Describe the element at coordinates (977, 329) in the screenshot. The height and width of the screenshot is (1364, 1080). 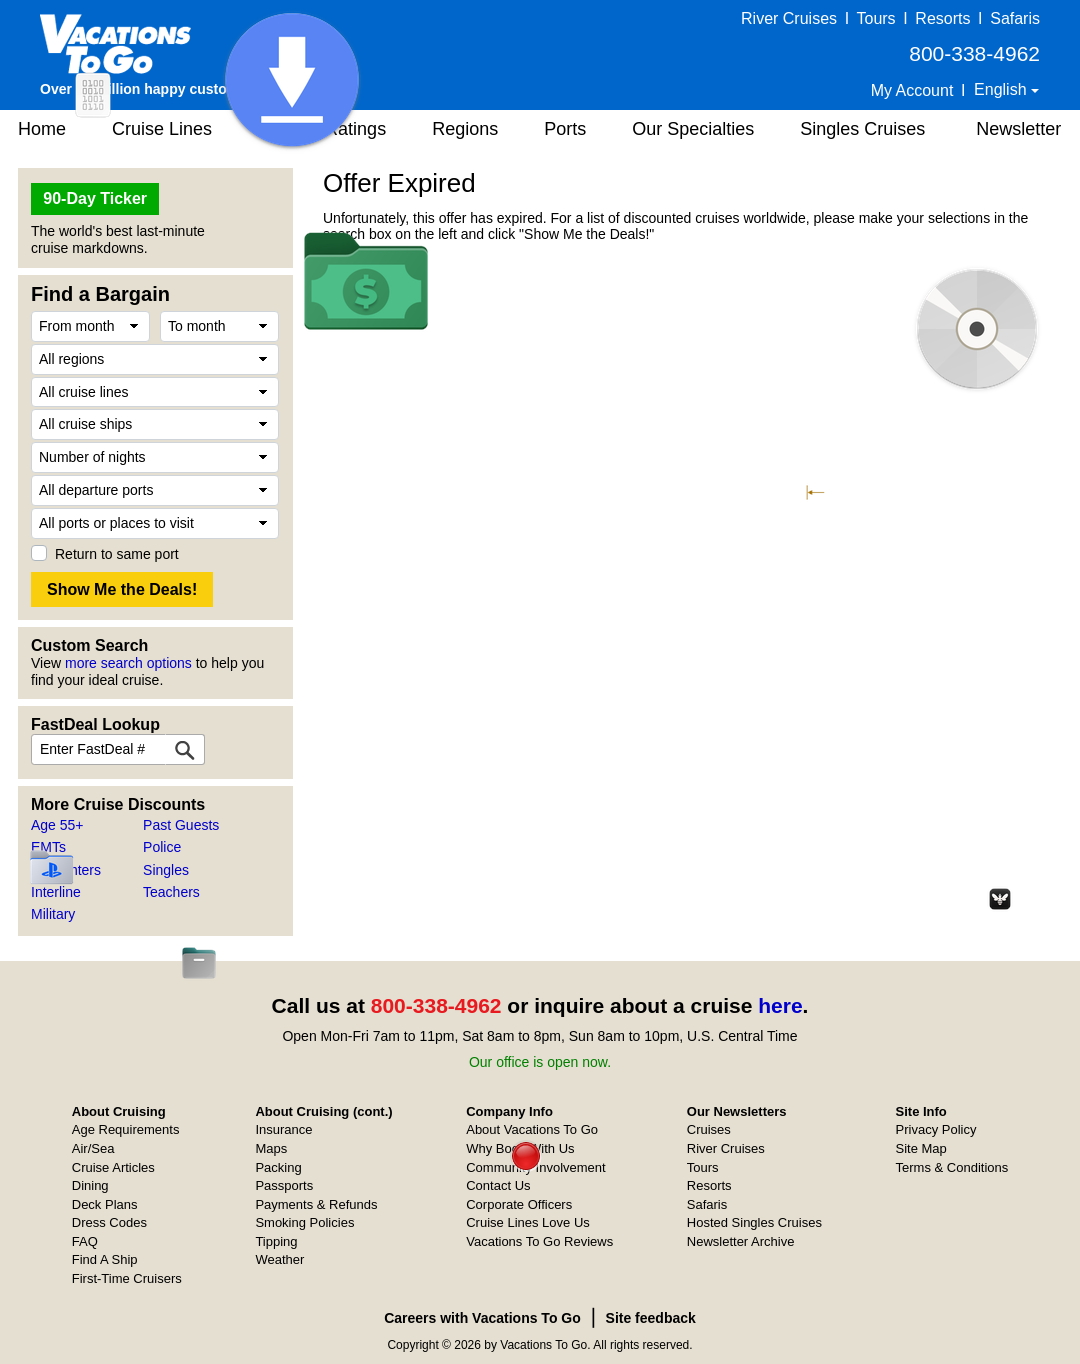
I see `access cd/dvd rewritable drive` at that location.